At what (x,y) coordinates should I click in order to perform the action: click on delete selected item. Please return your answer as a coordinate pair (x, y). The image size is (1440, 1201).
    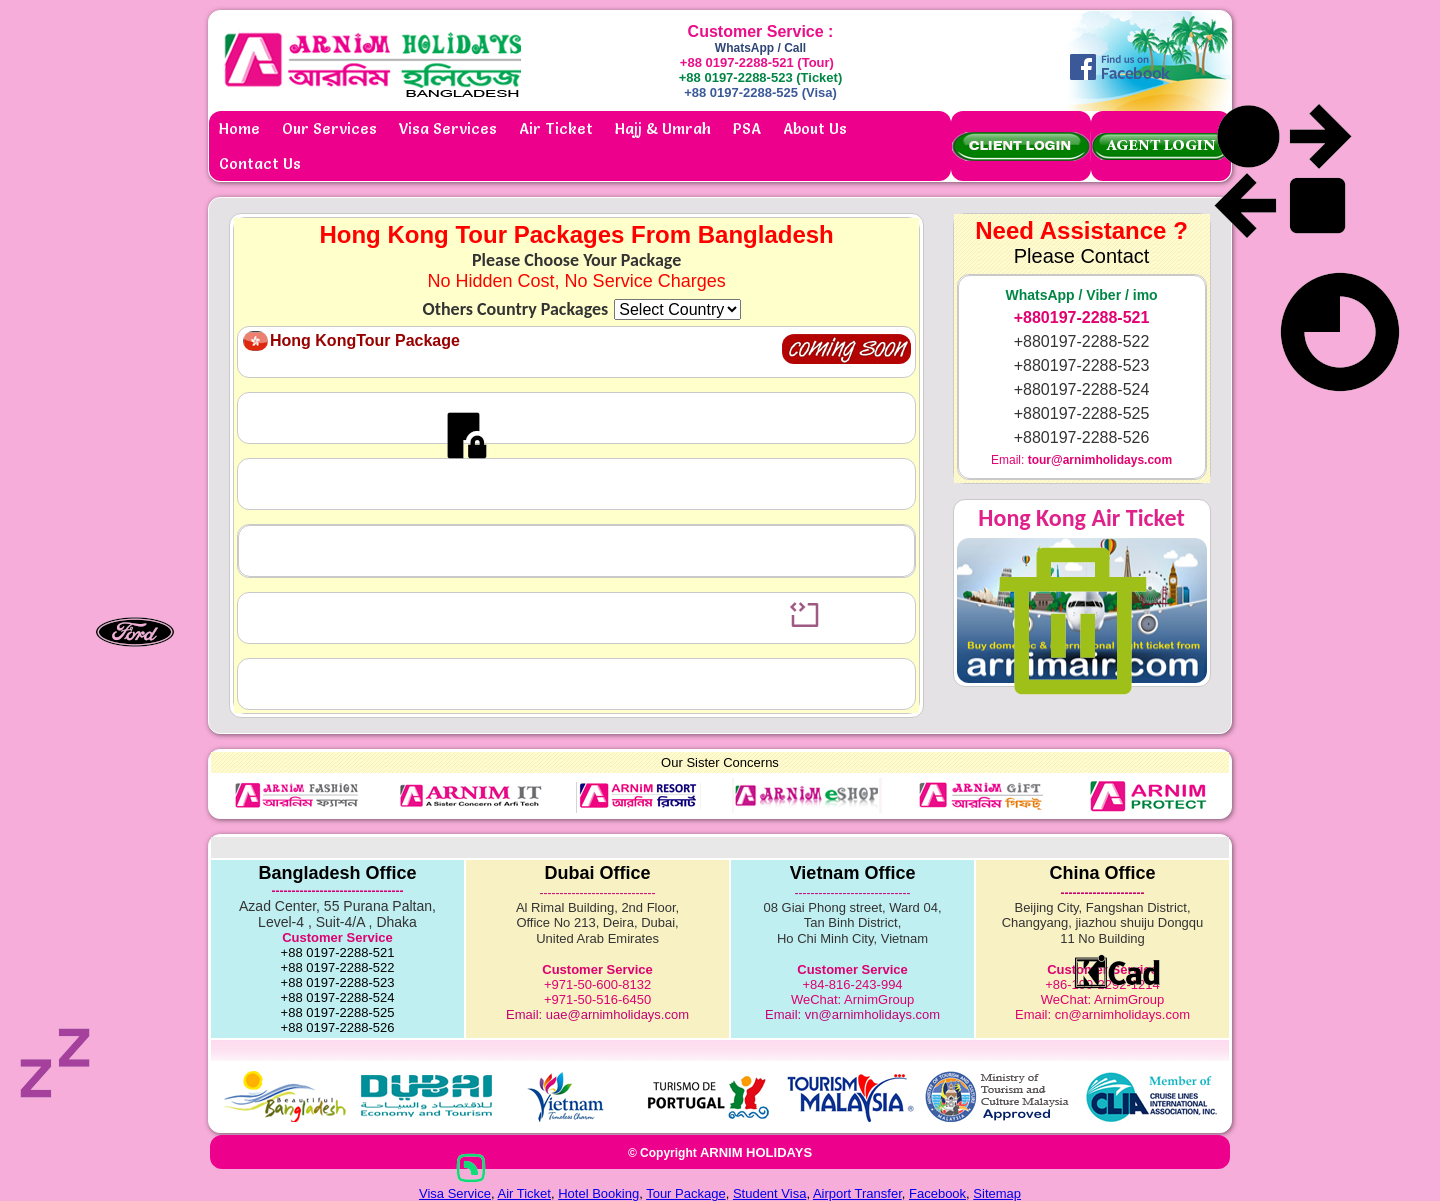
    Looking at the image, I should click on (1073, 621).